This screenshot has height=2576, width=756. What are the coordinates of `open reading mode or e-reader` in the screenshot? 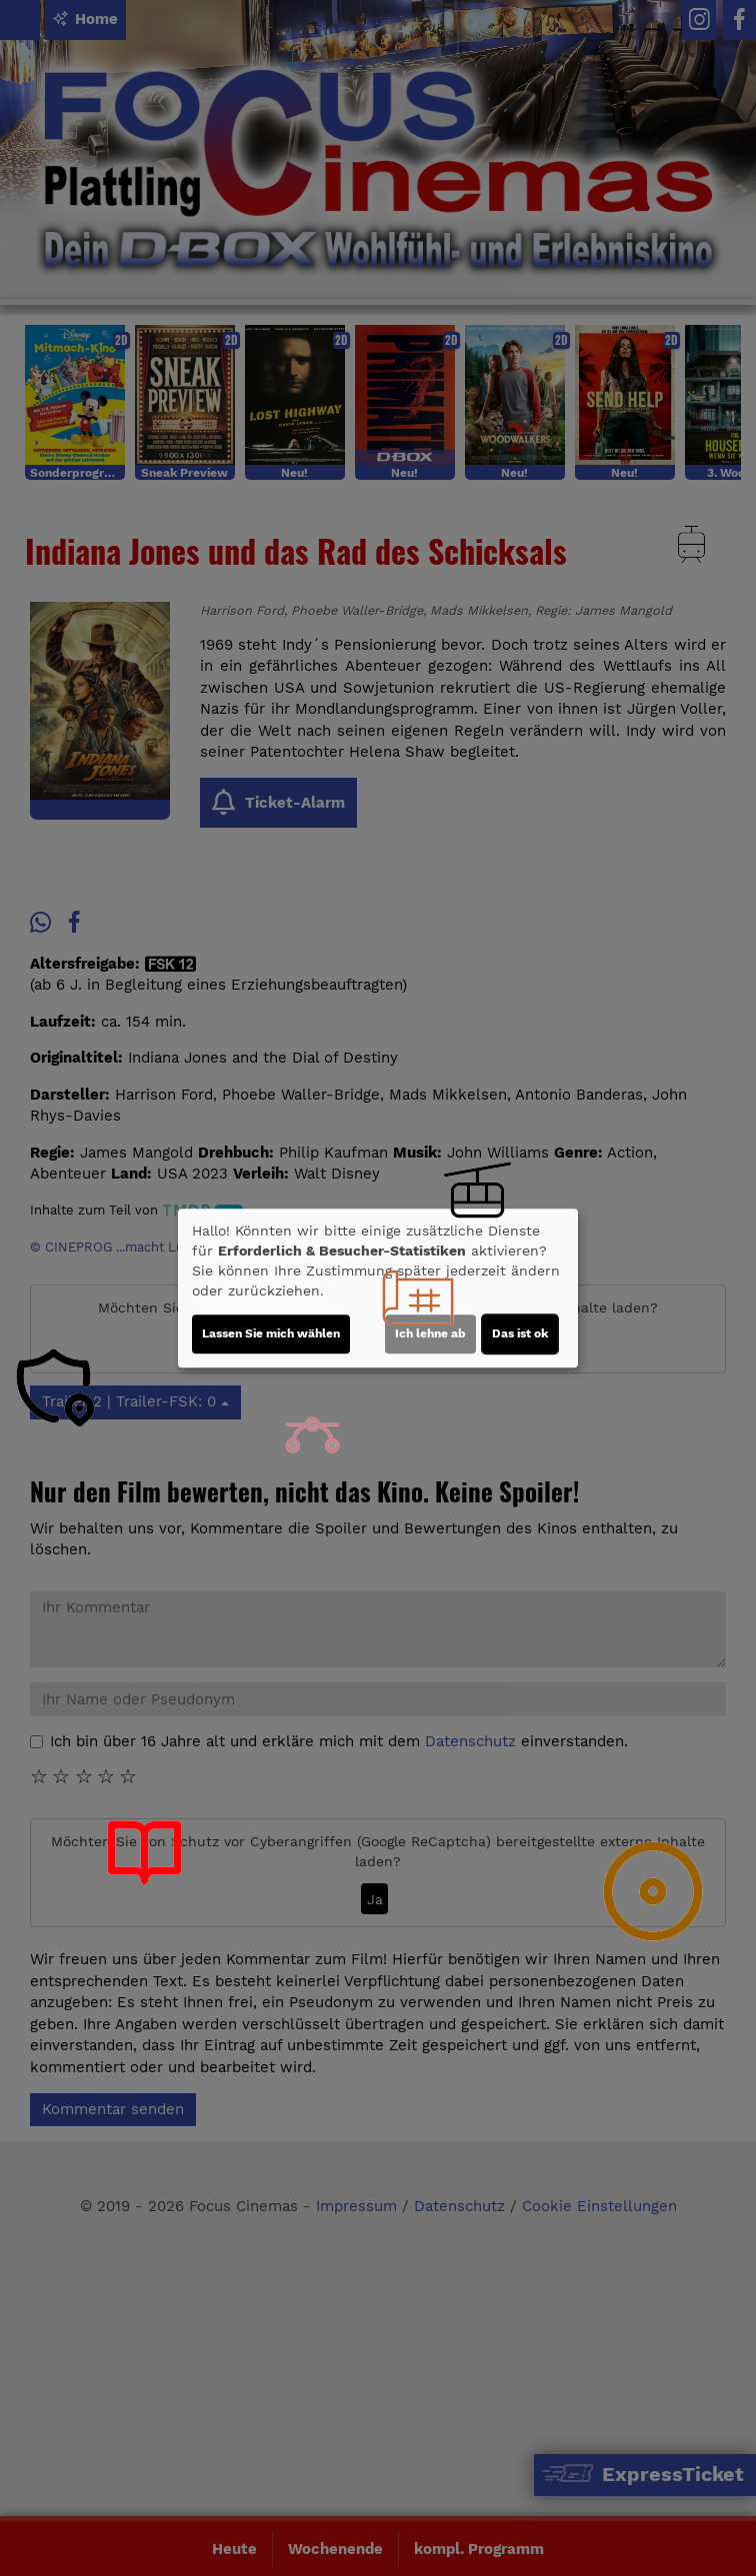 It's located at (144, 1847).